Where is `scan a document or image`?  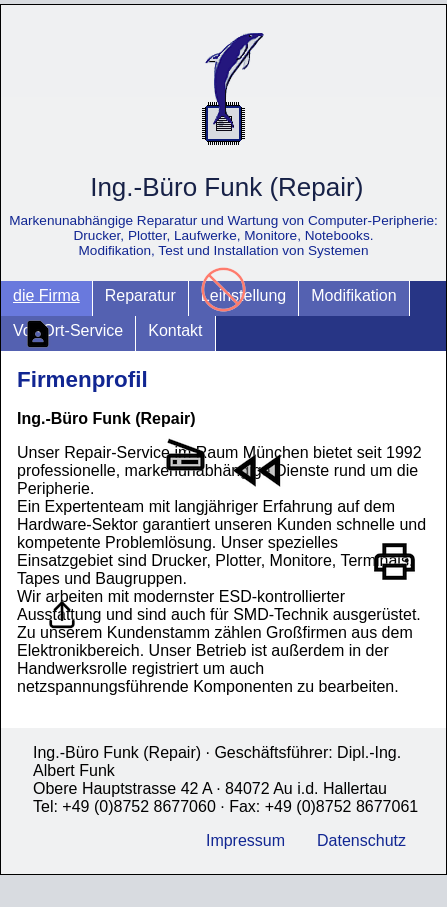 scan a document or image is located at coordinates (185, 453).